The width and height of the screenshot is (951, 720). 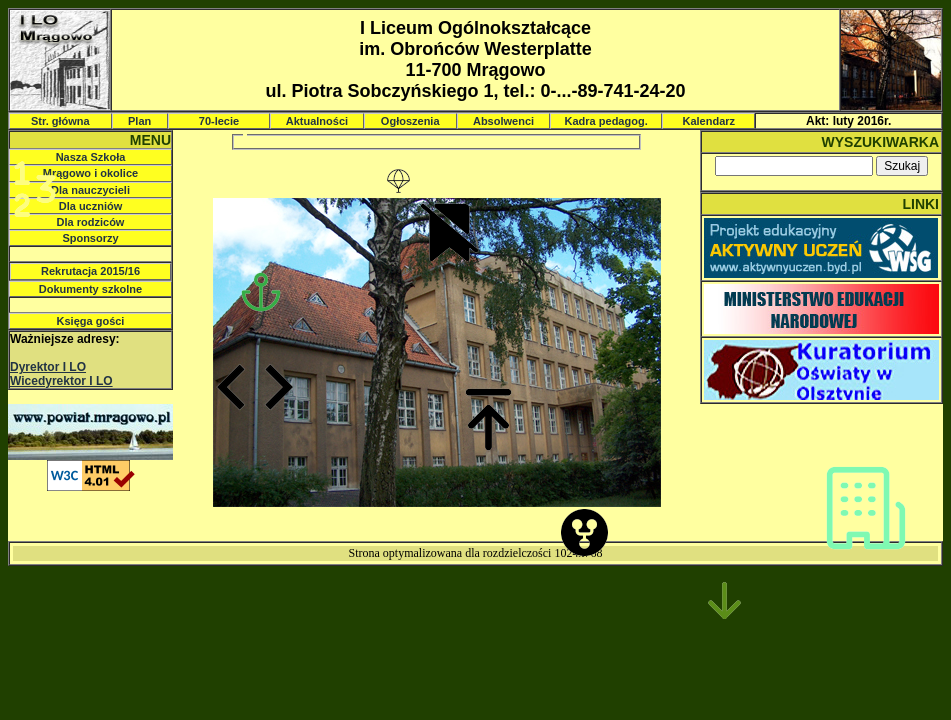 What do you see at coordinates (255, 387) in the screenshot?
I see `view or edit source code` at bounding box center [255, 387].